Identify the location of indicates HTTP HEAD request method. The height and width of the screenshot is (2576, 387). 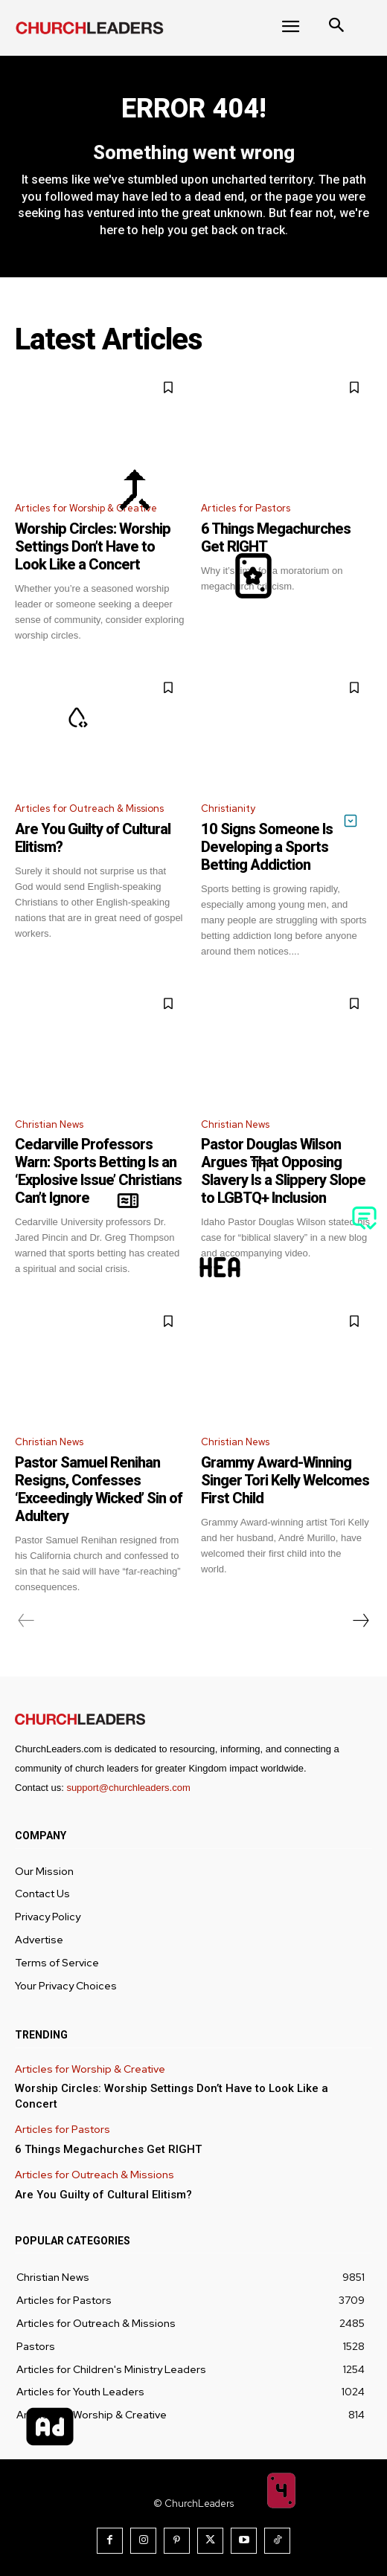
(220, 1267).